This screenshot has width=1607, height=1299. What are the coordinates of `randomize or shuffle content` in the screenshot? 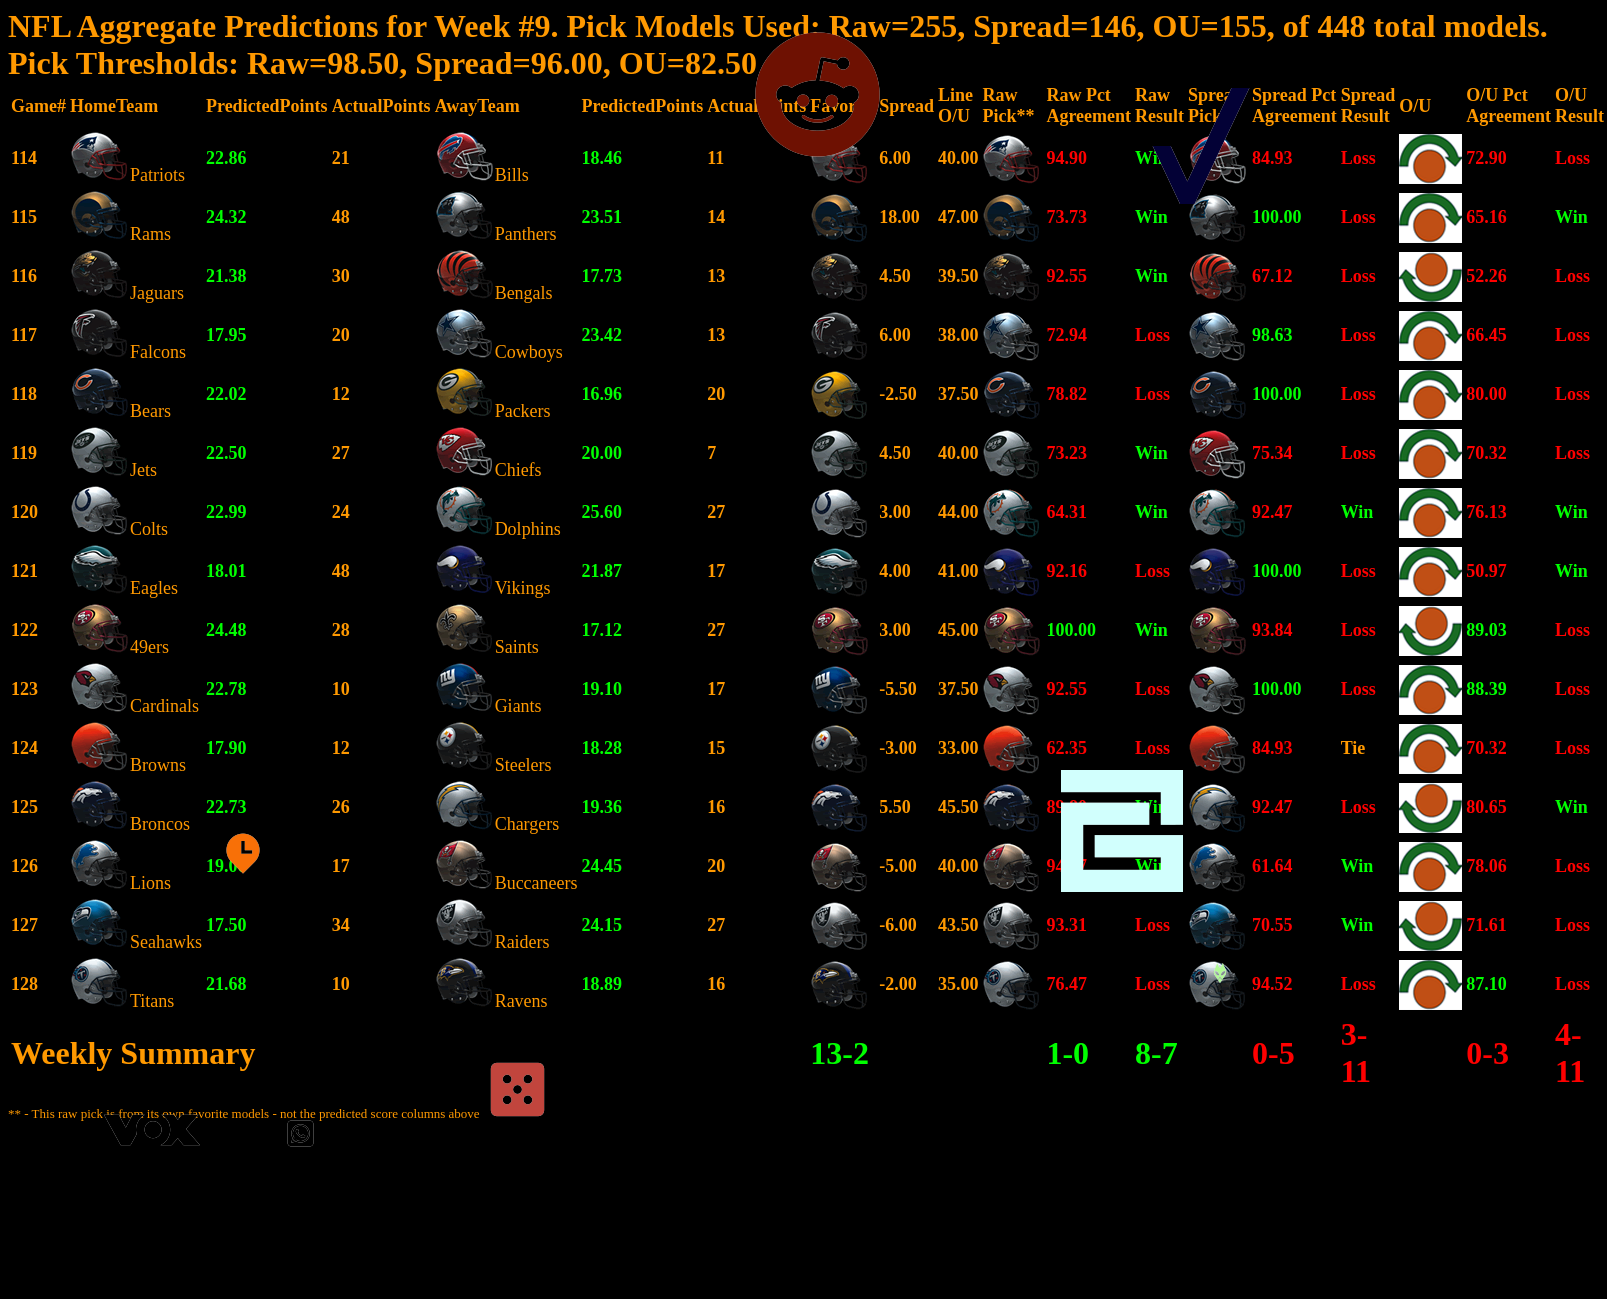 It's located at (517, 1089).